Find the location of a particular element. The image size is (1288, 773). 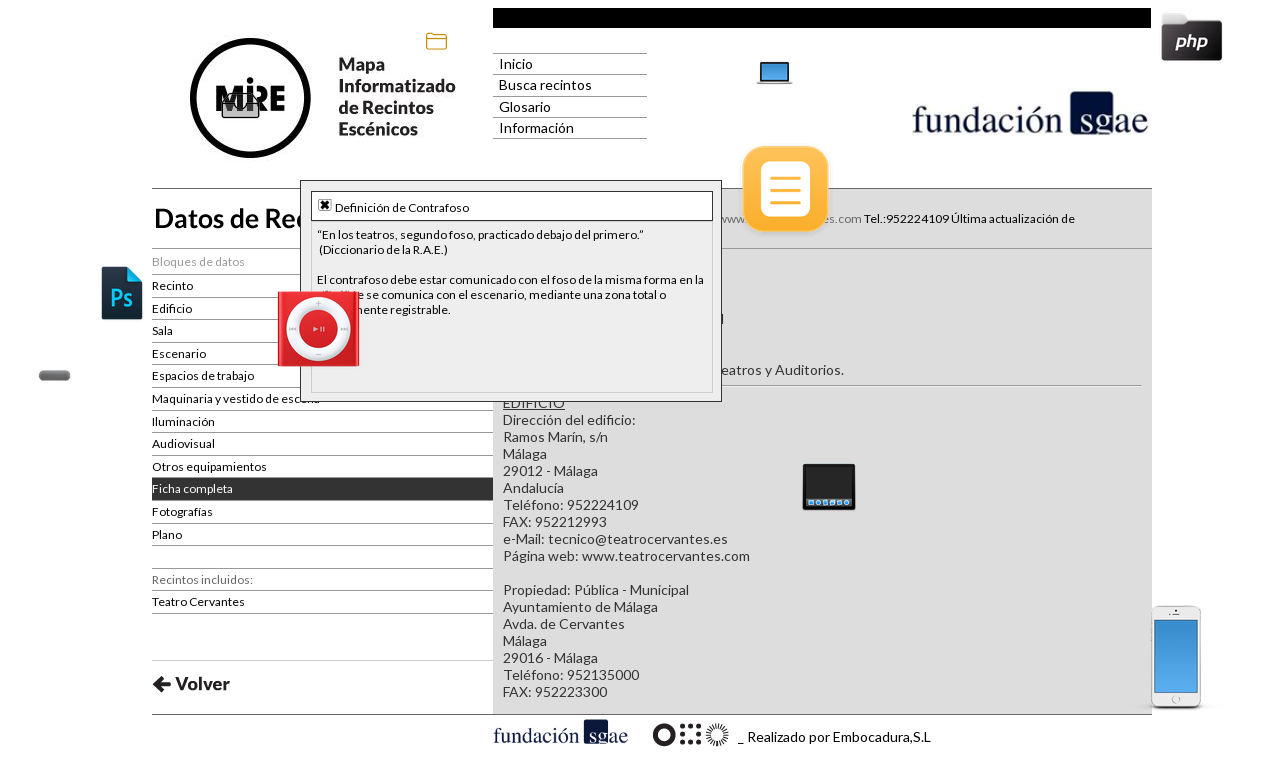

access the dock settings or preferences is located at coordinates (829, 487).